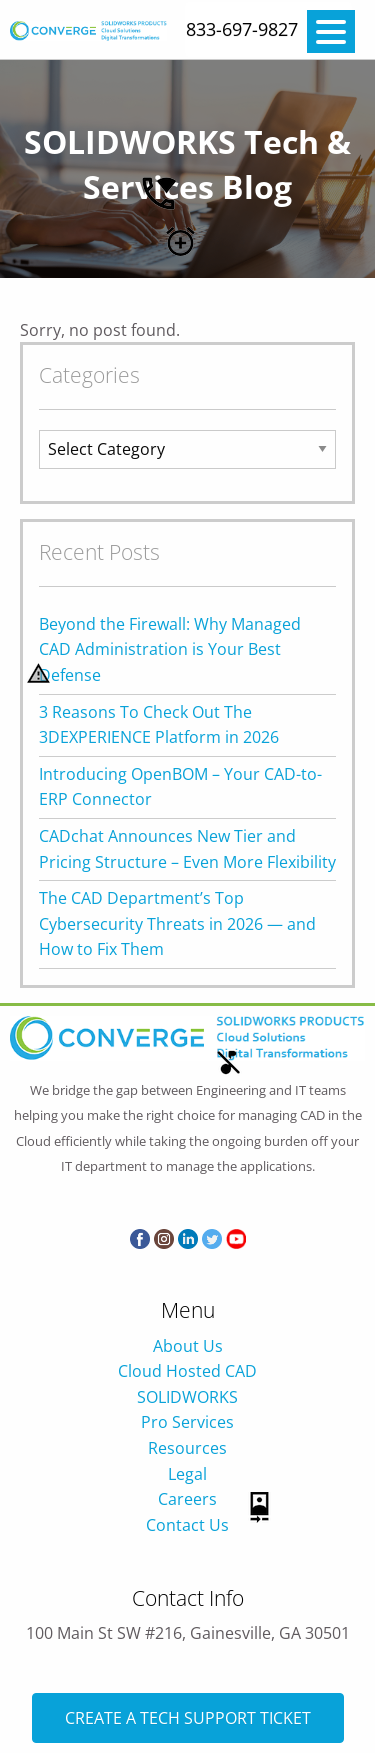 The width and height of the screenshot is (375, 1753). Describe the element at coordinates (228, 1062) in the screenshot. I see `mute or disable music playback` at that location.